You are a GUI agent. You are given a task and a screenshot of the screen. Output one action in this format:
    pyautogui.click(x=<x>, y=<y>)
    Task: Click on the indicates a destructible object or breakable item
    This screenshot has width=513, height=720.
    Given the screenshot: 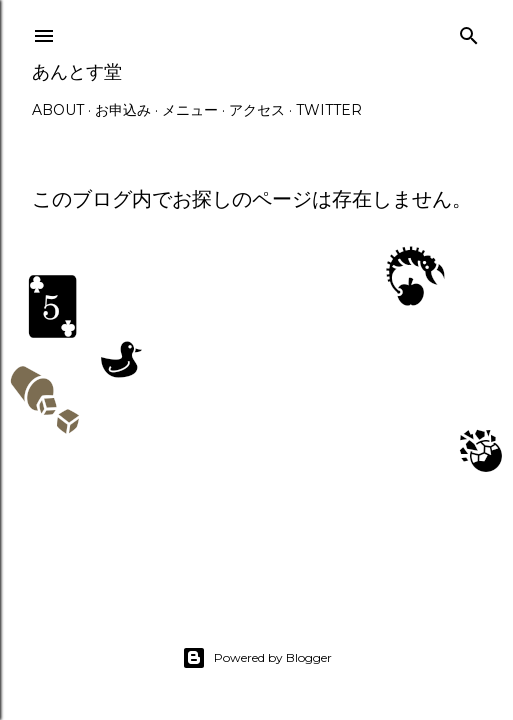 What is the action you would take?
    pyautogui.click(x=481, y=451)
    